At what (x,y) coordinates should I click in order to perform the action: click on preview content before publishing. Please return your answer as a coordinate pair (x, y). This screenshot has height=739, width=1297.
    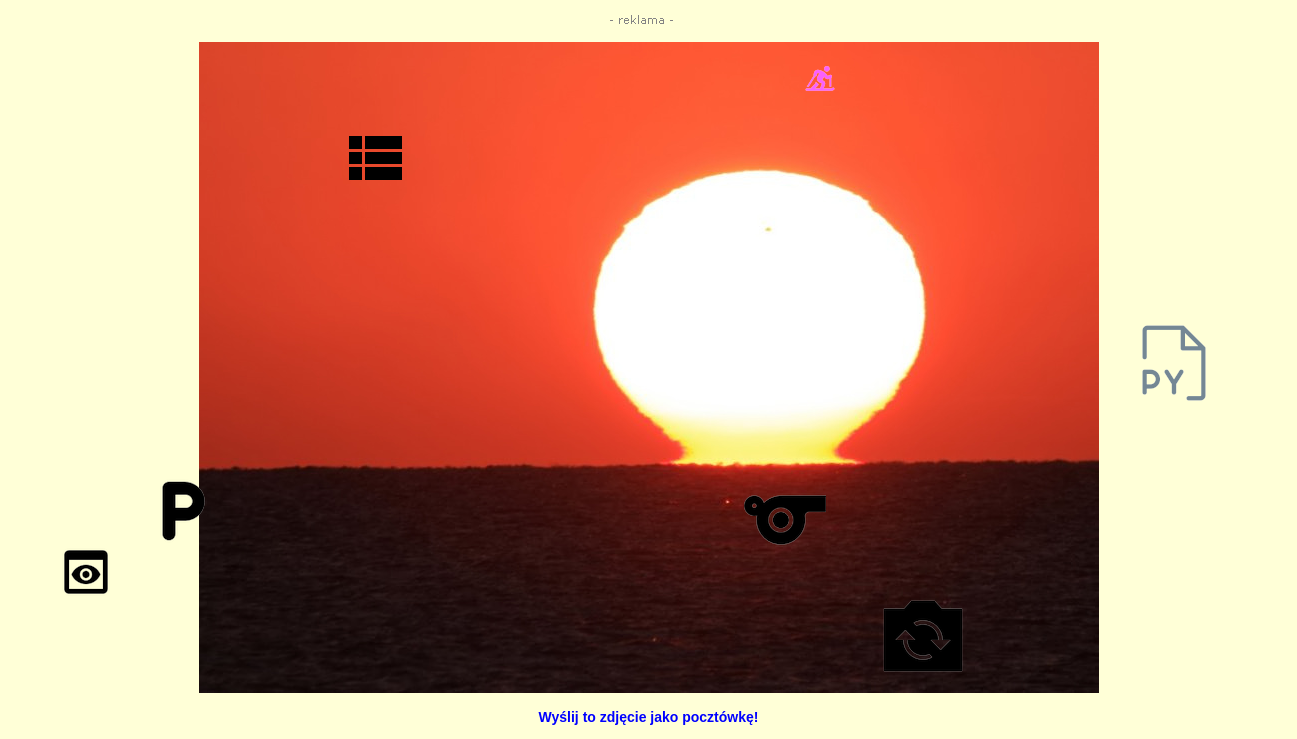
    Looking at the image, I should click on (86, 572).